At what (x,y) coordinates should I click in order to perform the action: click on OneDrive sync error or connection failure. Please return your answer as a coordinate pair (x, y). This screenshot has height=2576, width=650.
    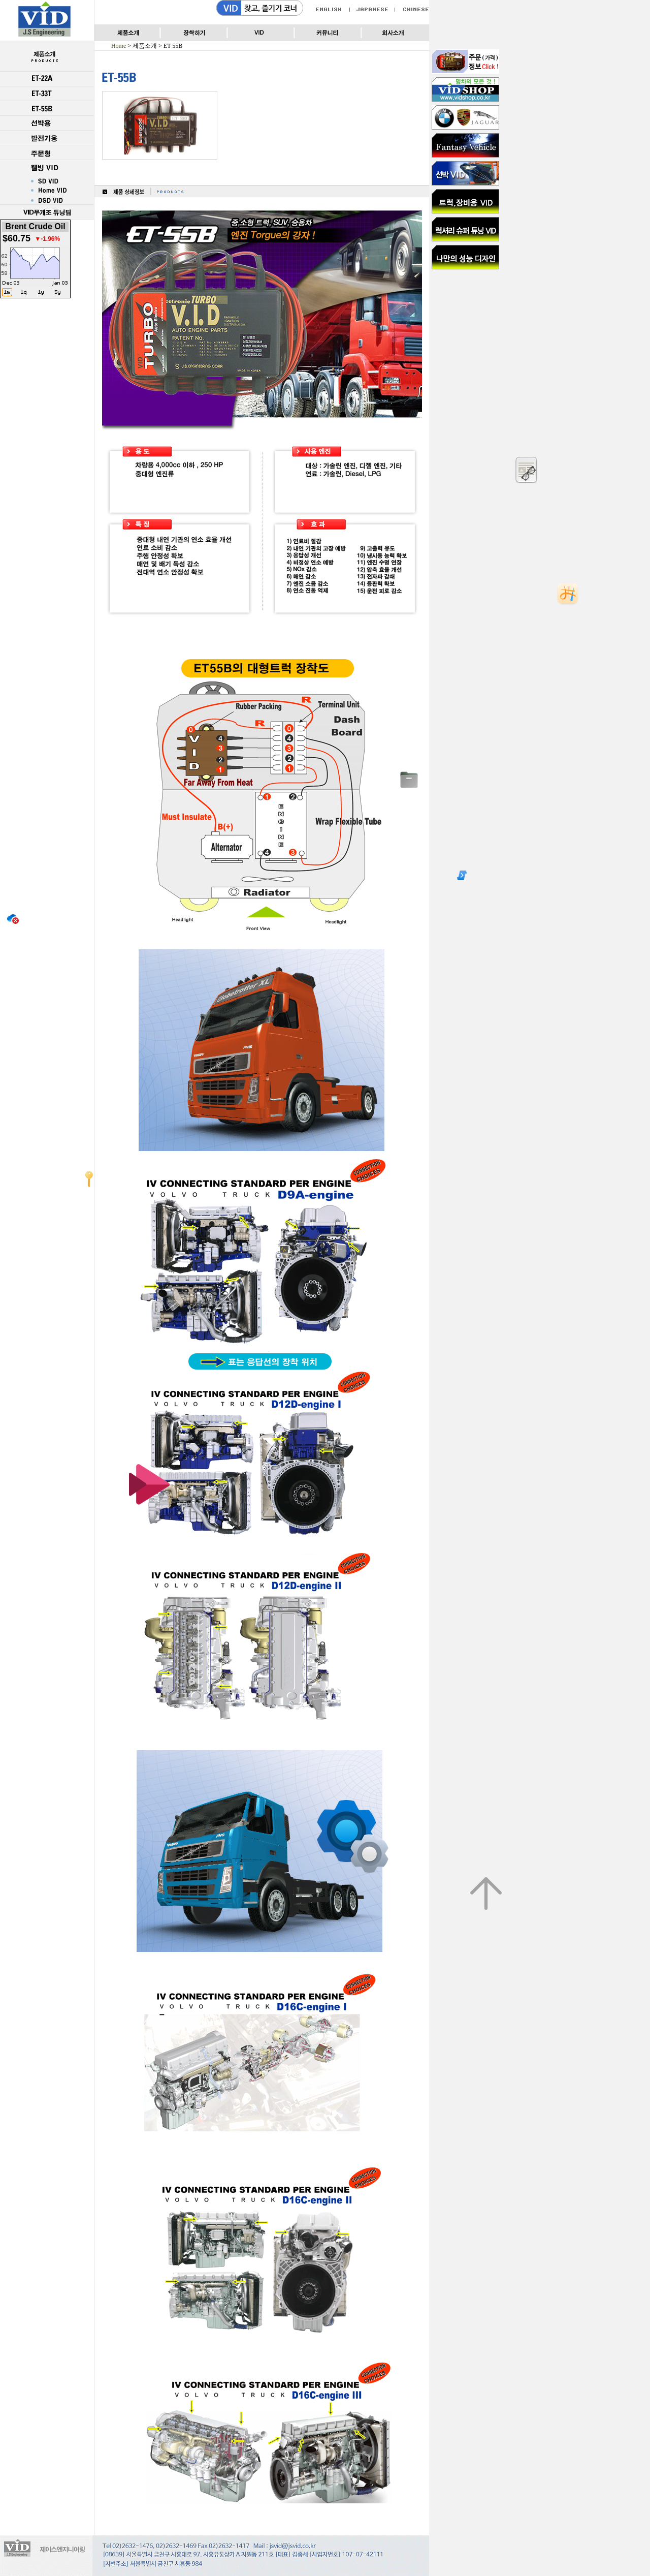
    Looking at the image, I should click on (13, 918).